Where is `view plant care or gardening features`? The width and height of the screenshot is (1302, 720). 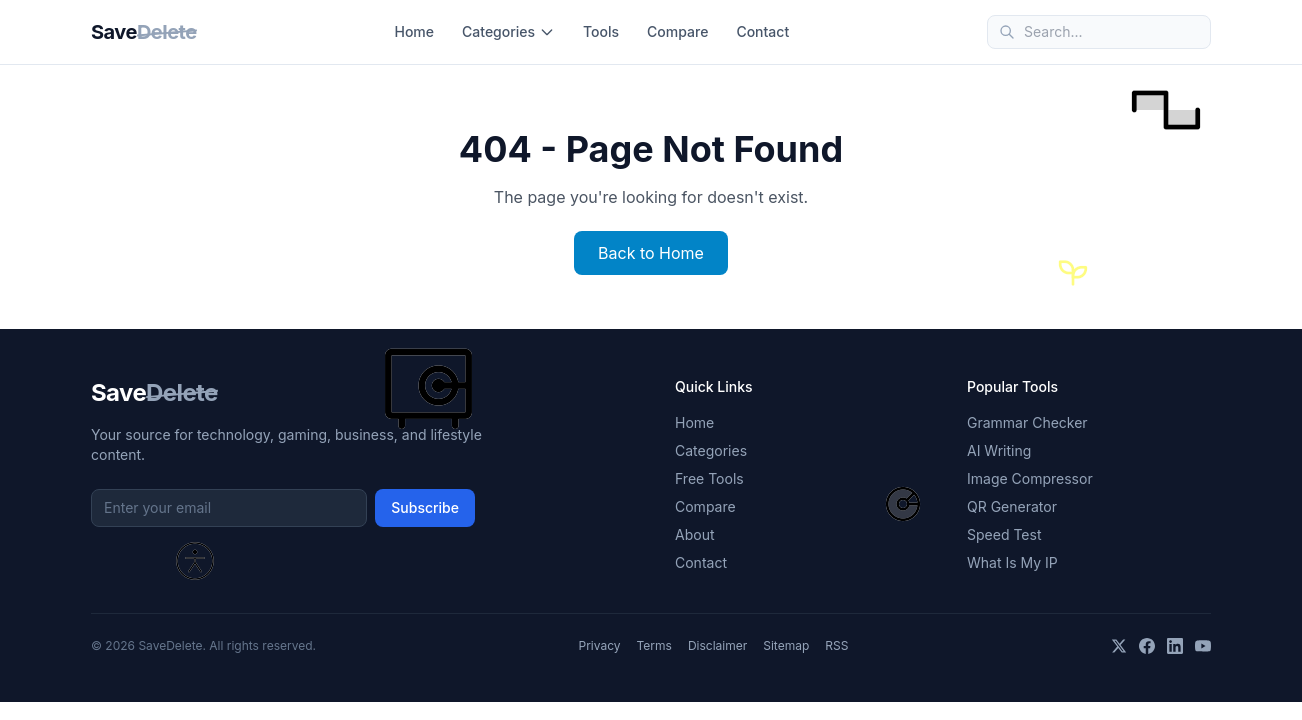
view plant care or gardening features is located at coordinates (1073, 273).